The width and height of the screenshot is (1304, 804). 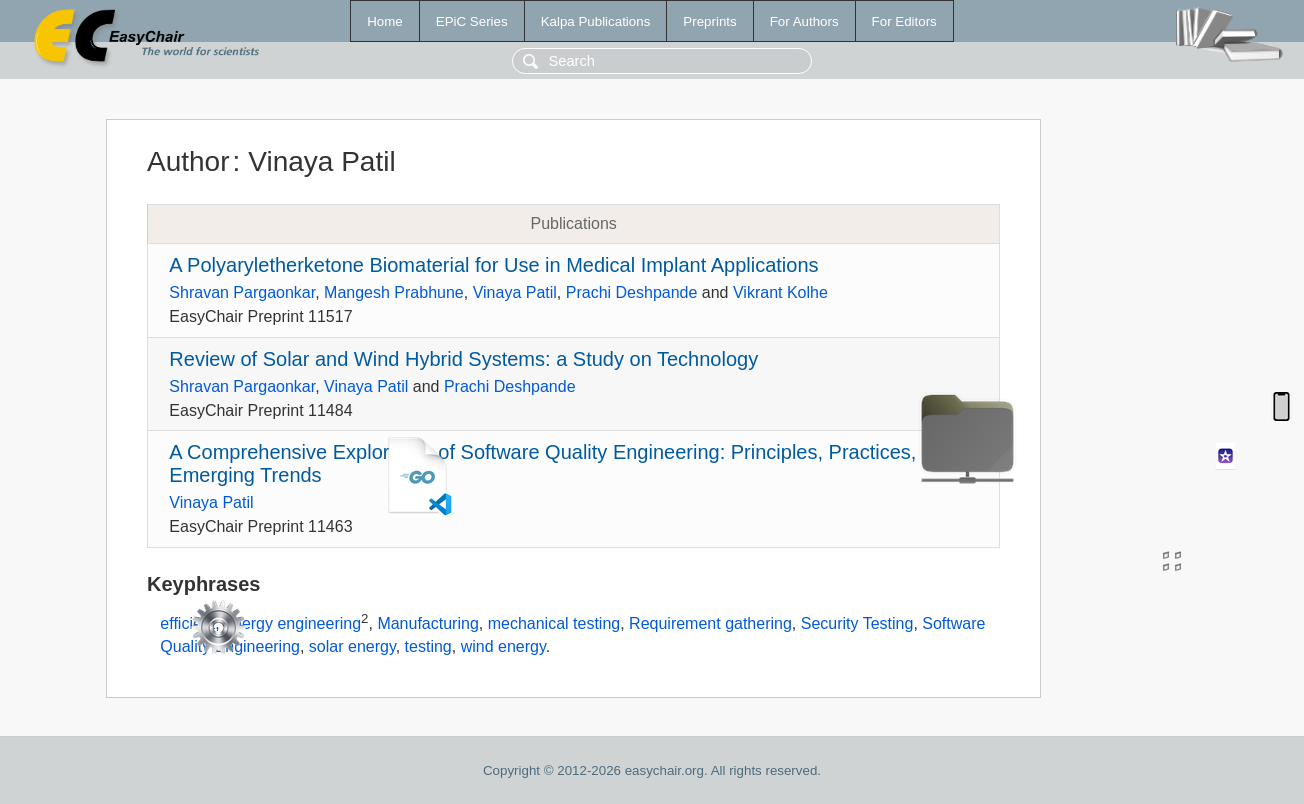 I want to click on open a Go language file in Visual Studio Code, so click(x=417, y=476).